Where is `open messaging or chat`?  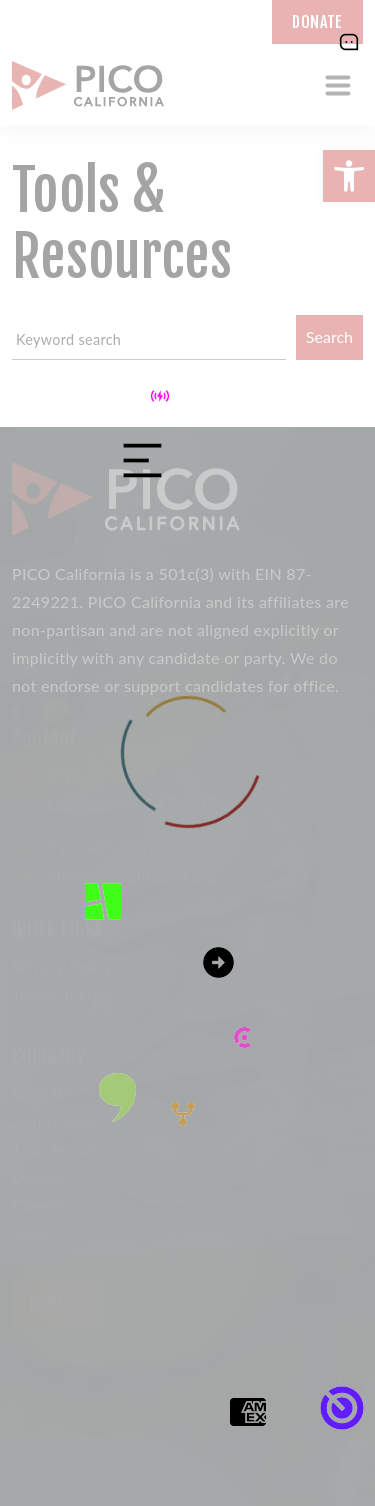 open messaging or chat is located at coordinates (349, 42).